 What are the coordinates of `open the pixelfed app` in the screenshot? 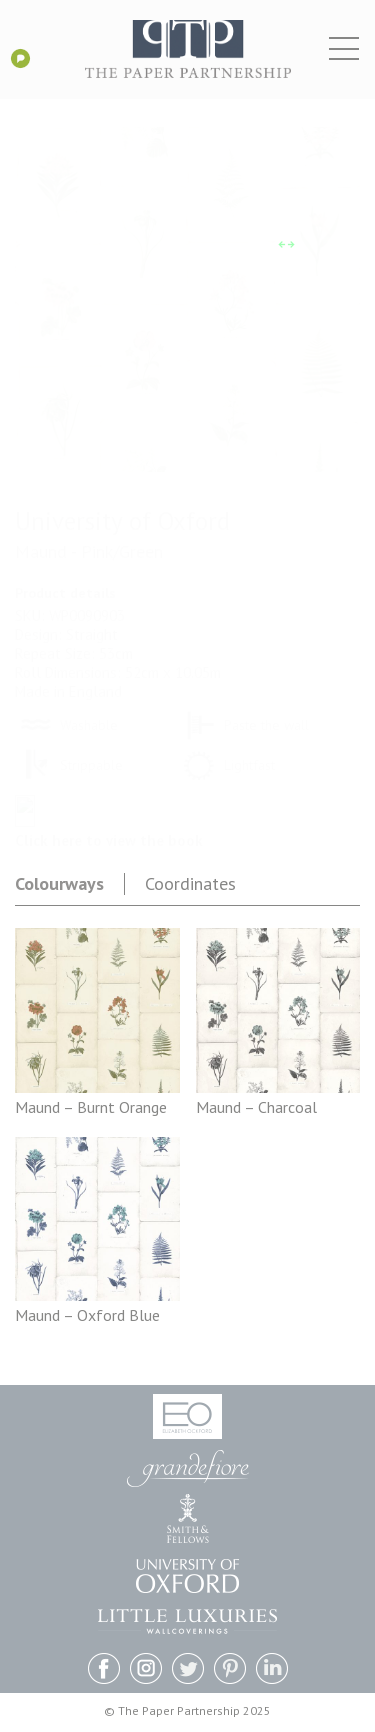 It's located at (20, 58).